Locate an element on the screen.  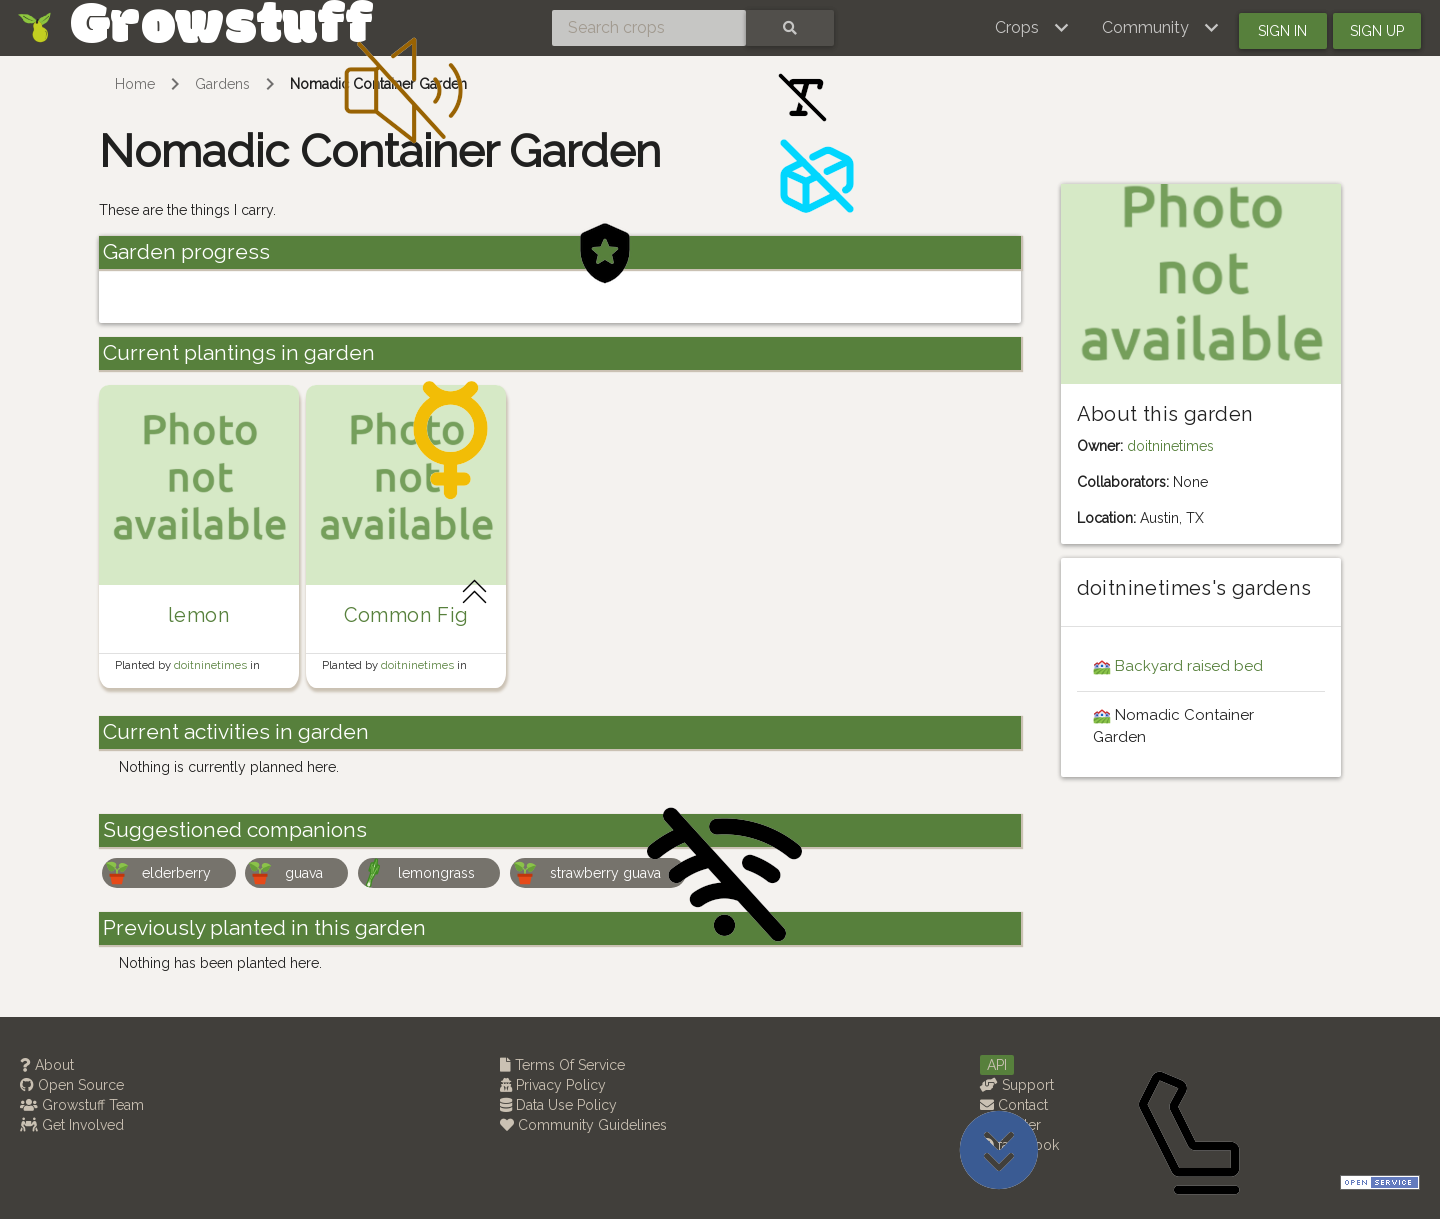
access local police or emergency services is located at coordinates (605, 253).